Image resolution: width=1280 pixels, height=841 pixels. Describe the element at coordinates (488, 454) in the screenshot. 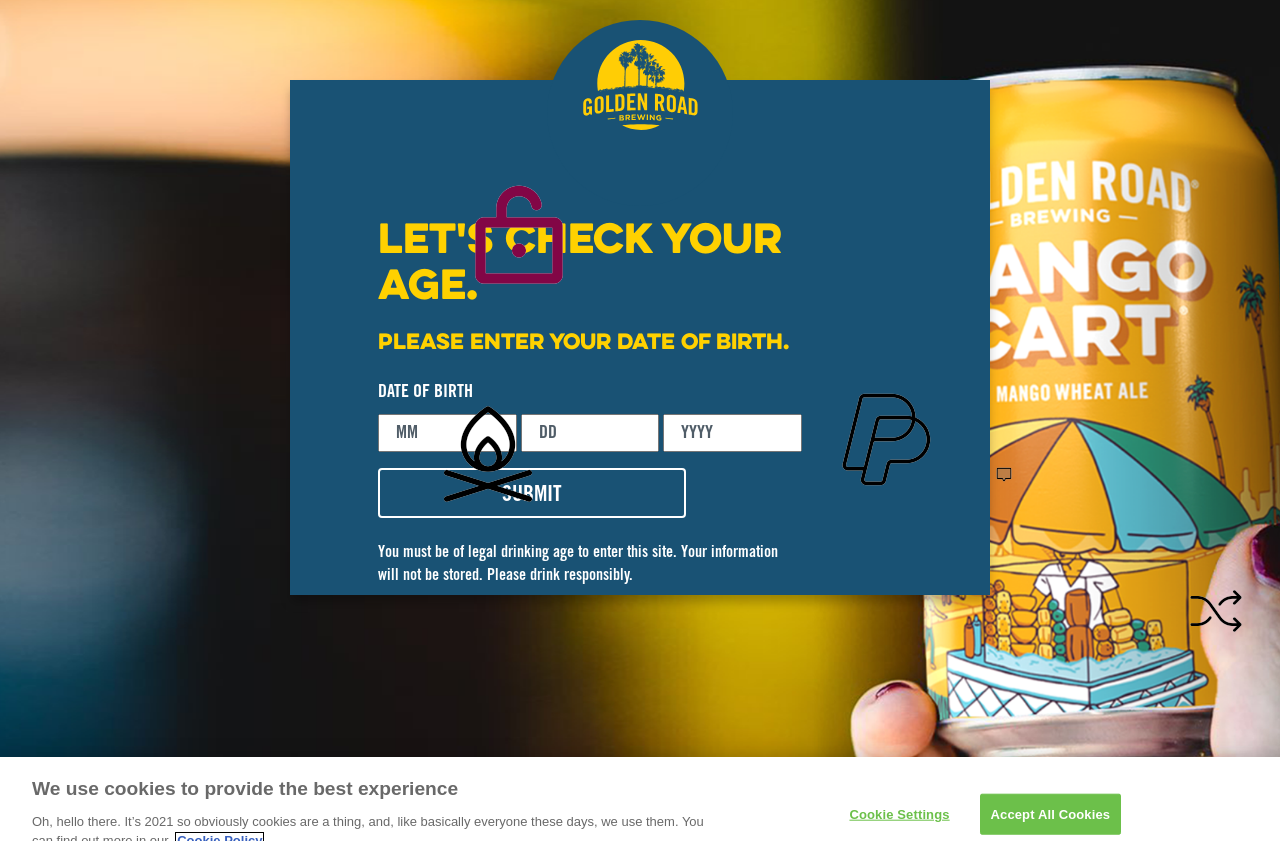

I see `access outdoor or camping-related features` at that location.